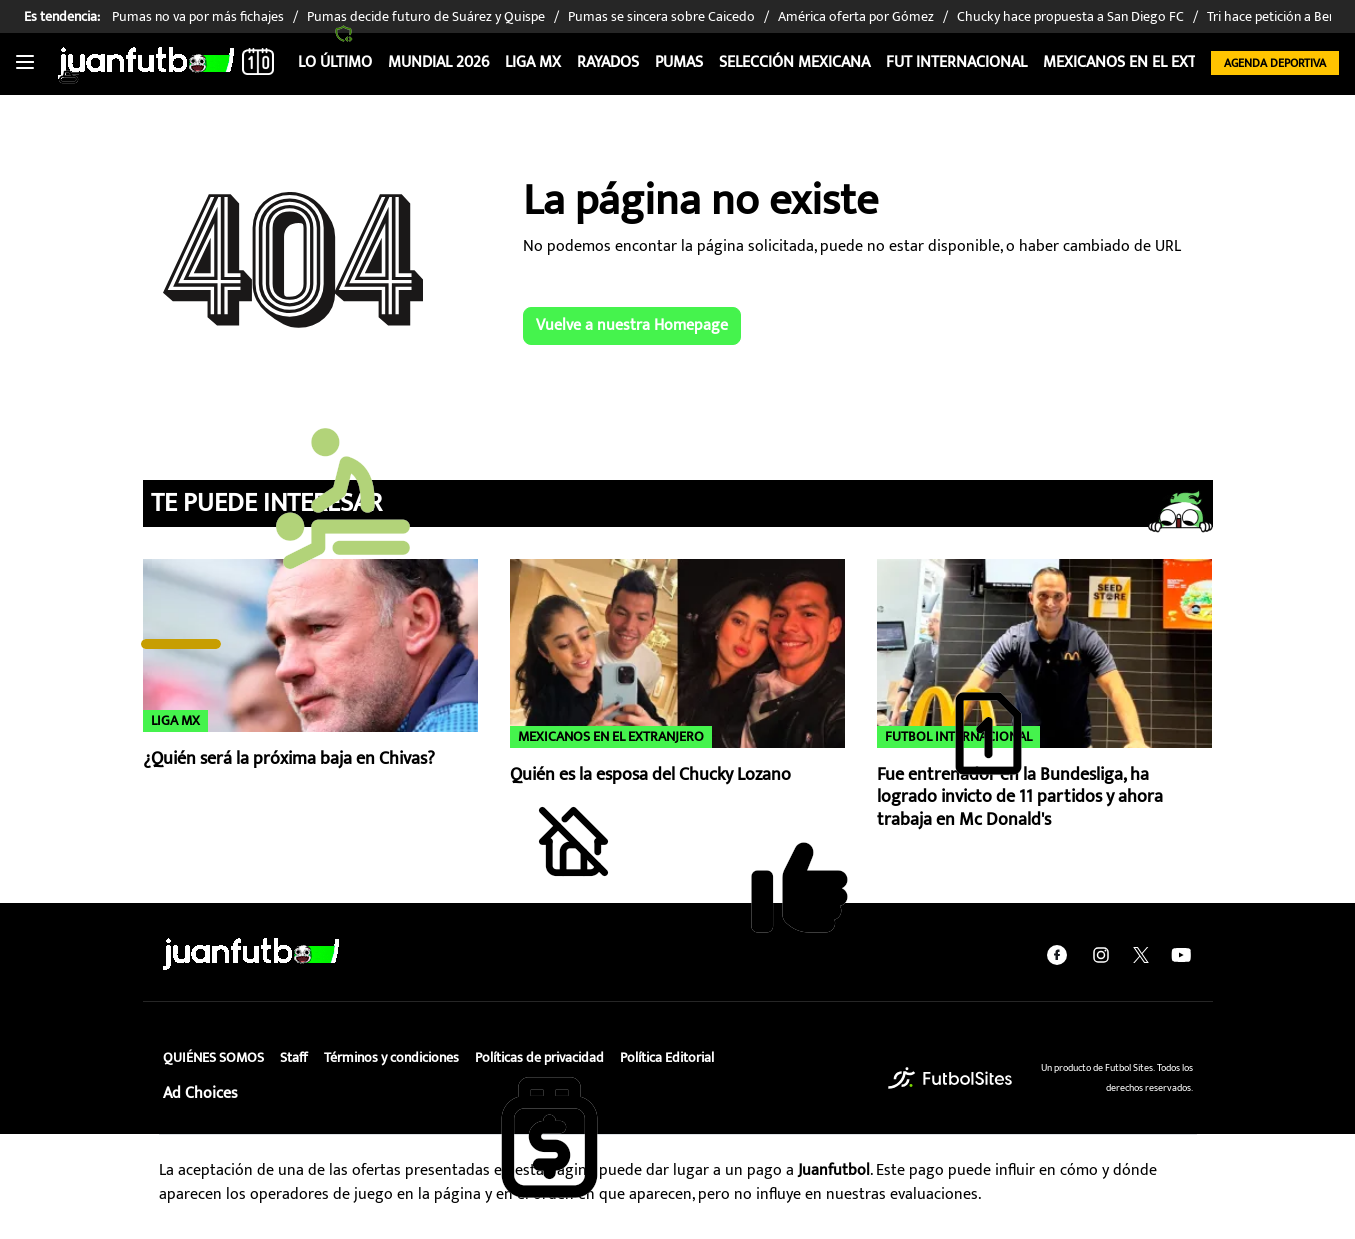 The width and height of the screenshot is (1355, 1239). I want to click on home feature is currently disabled, so click(573, 841).